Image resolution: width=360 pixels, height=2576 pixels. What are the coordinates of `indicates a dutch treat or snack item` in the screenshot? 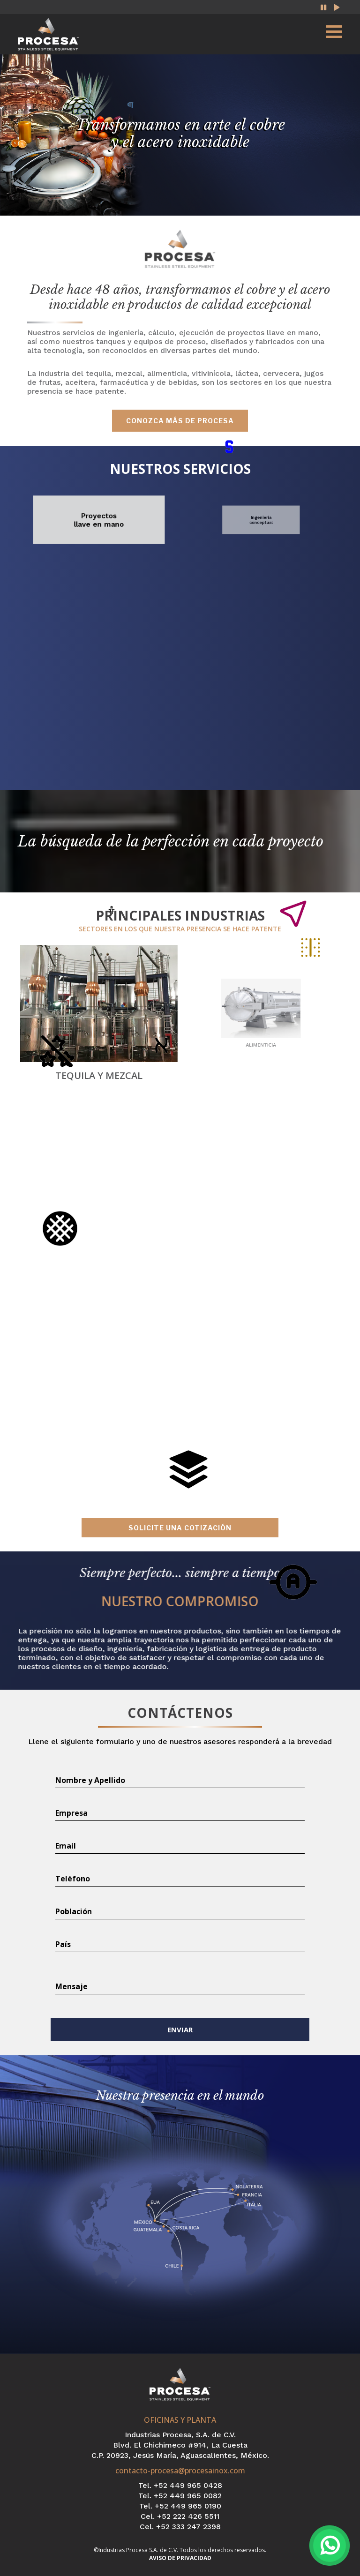 It's located at (60, 1228).